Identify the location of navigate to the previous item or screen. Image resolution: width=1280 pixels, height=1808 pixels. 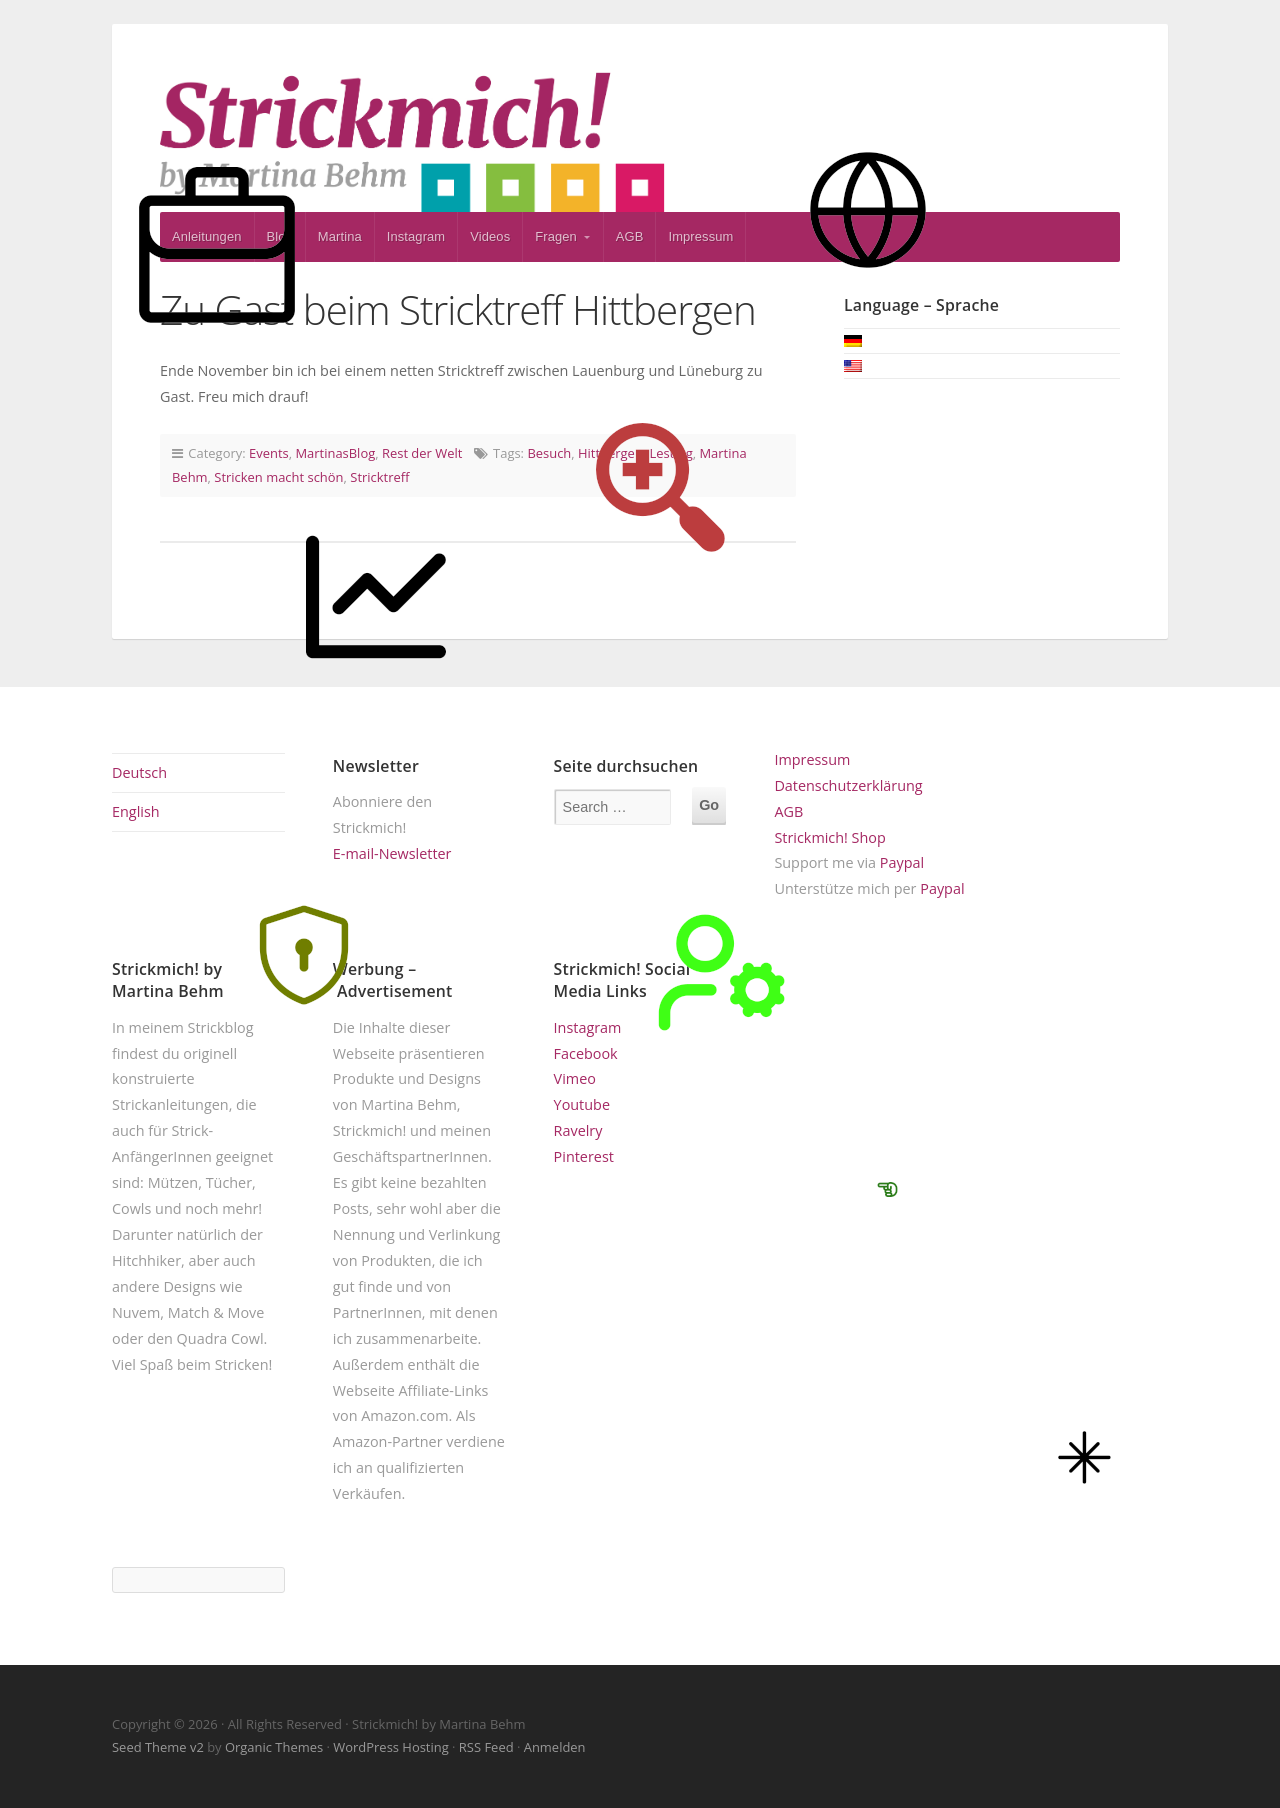
(887, 1189).